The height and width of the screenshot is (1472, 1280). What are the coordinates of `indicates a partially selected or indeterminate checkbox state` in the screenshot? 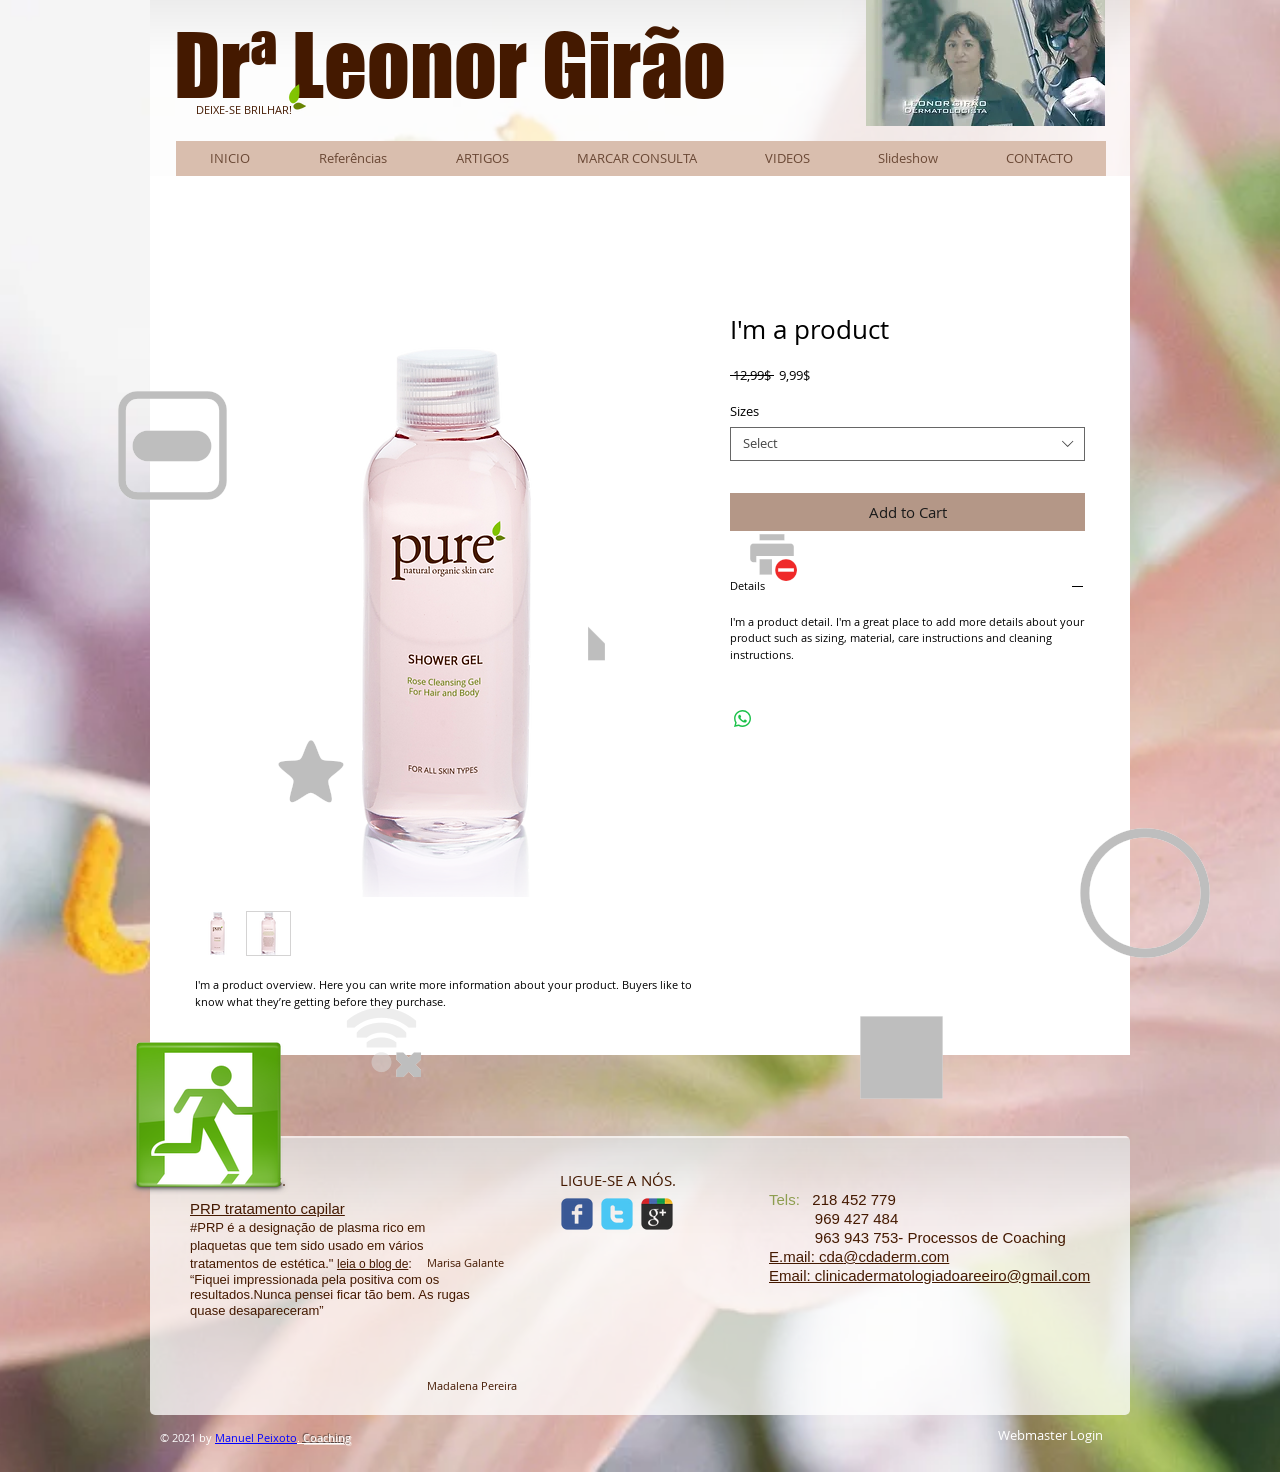 It's located at (172, 445).